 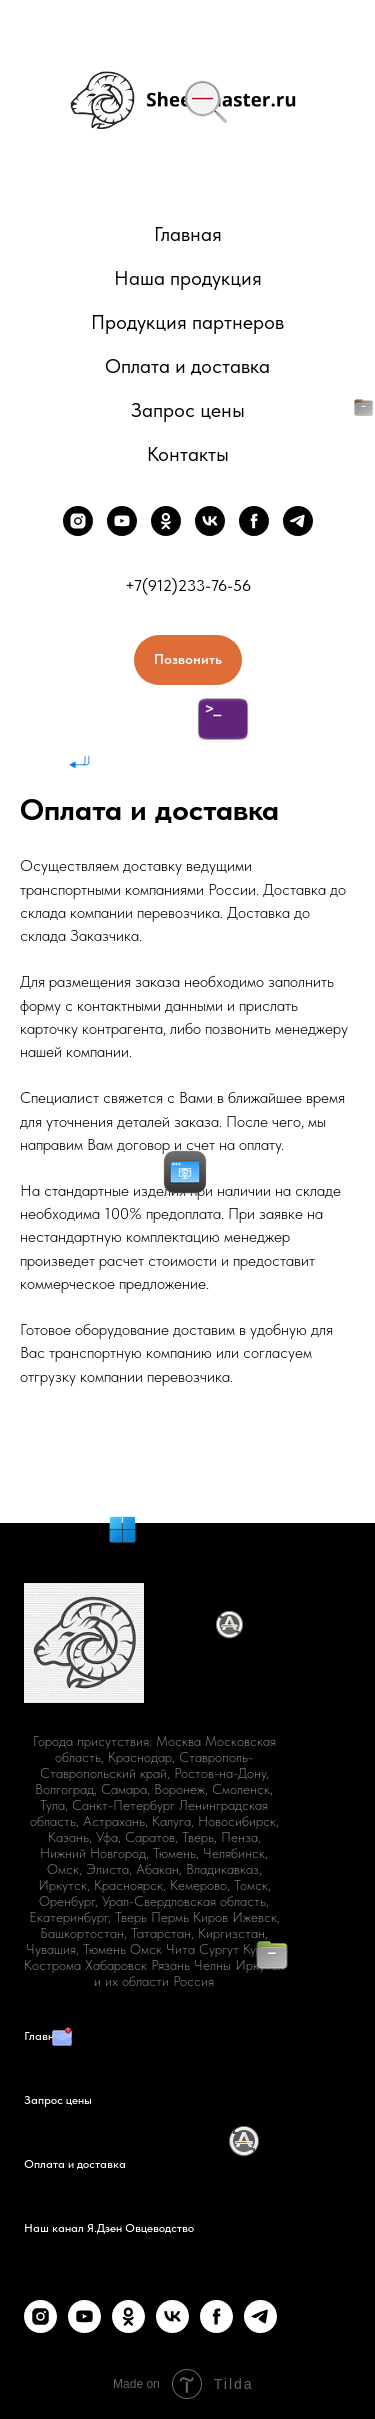 What do you see at coordinates (62, 2038) in the screenshot?
I see `send an email or message` at bounding box center [62, 2038].